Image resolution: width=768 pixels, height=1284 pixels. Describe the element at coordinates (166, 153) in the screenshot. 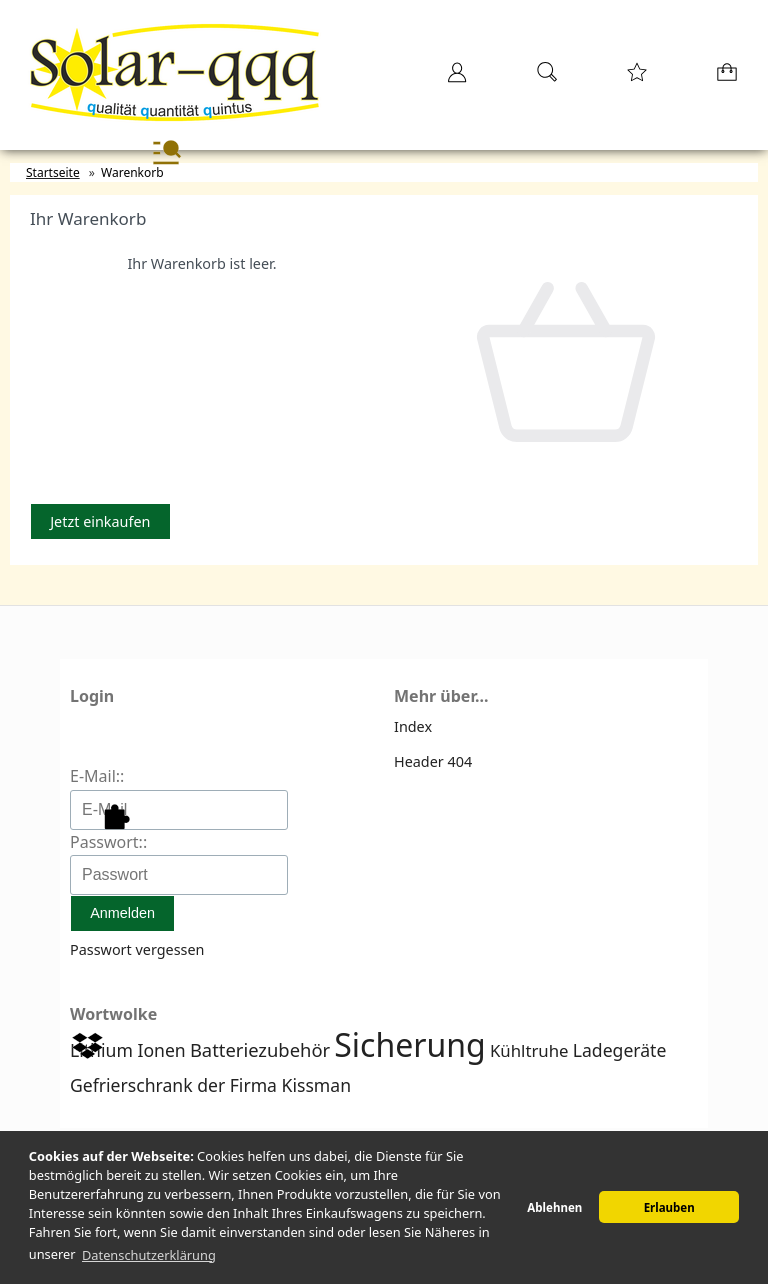

I see `search within menu options` at that location.